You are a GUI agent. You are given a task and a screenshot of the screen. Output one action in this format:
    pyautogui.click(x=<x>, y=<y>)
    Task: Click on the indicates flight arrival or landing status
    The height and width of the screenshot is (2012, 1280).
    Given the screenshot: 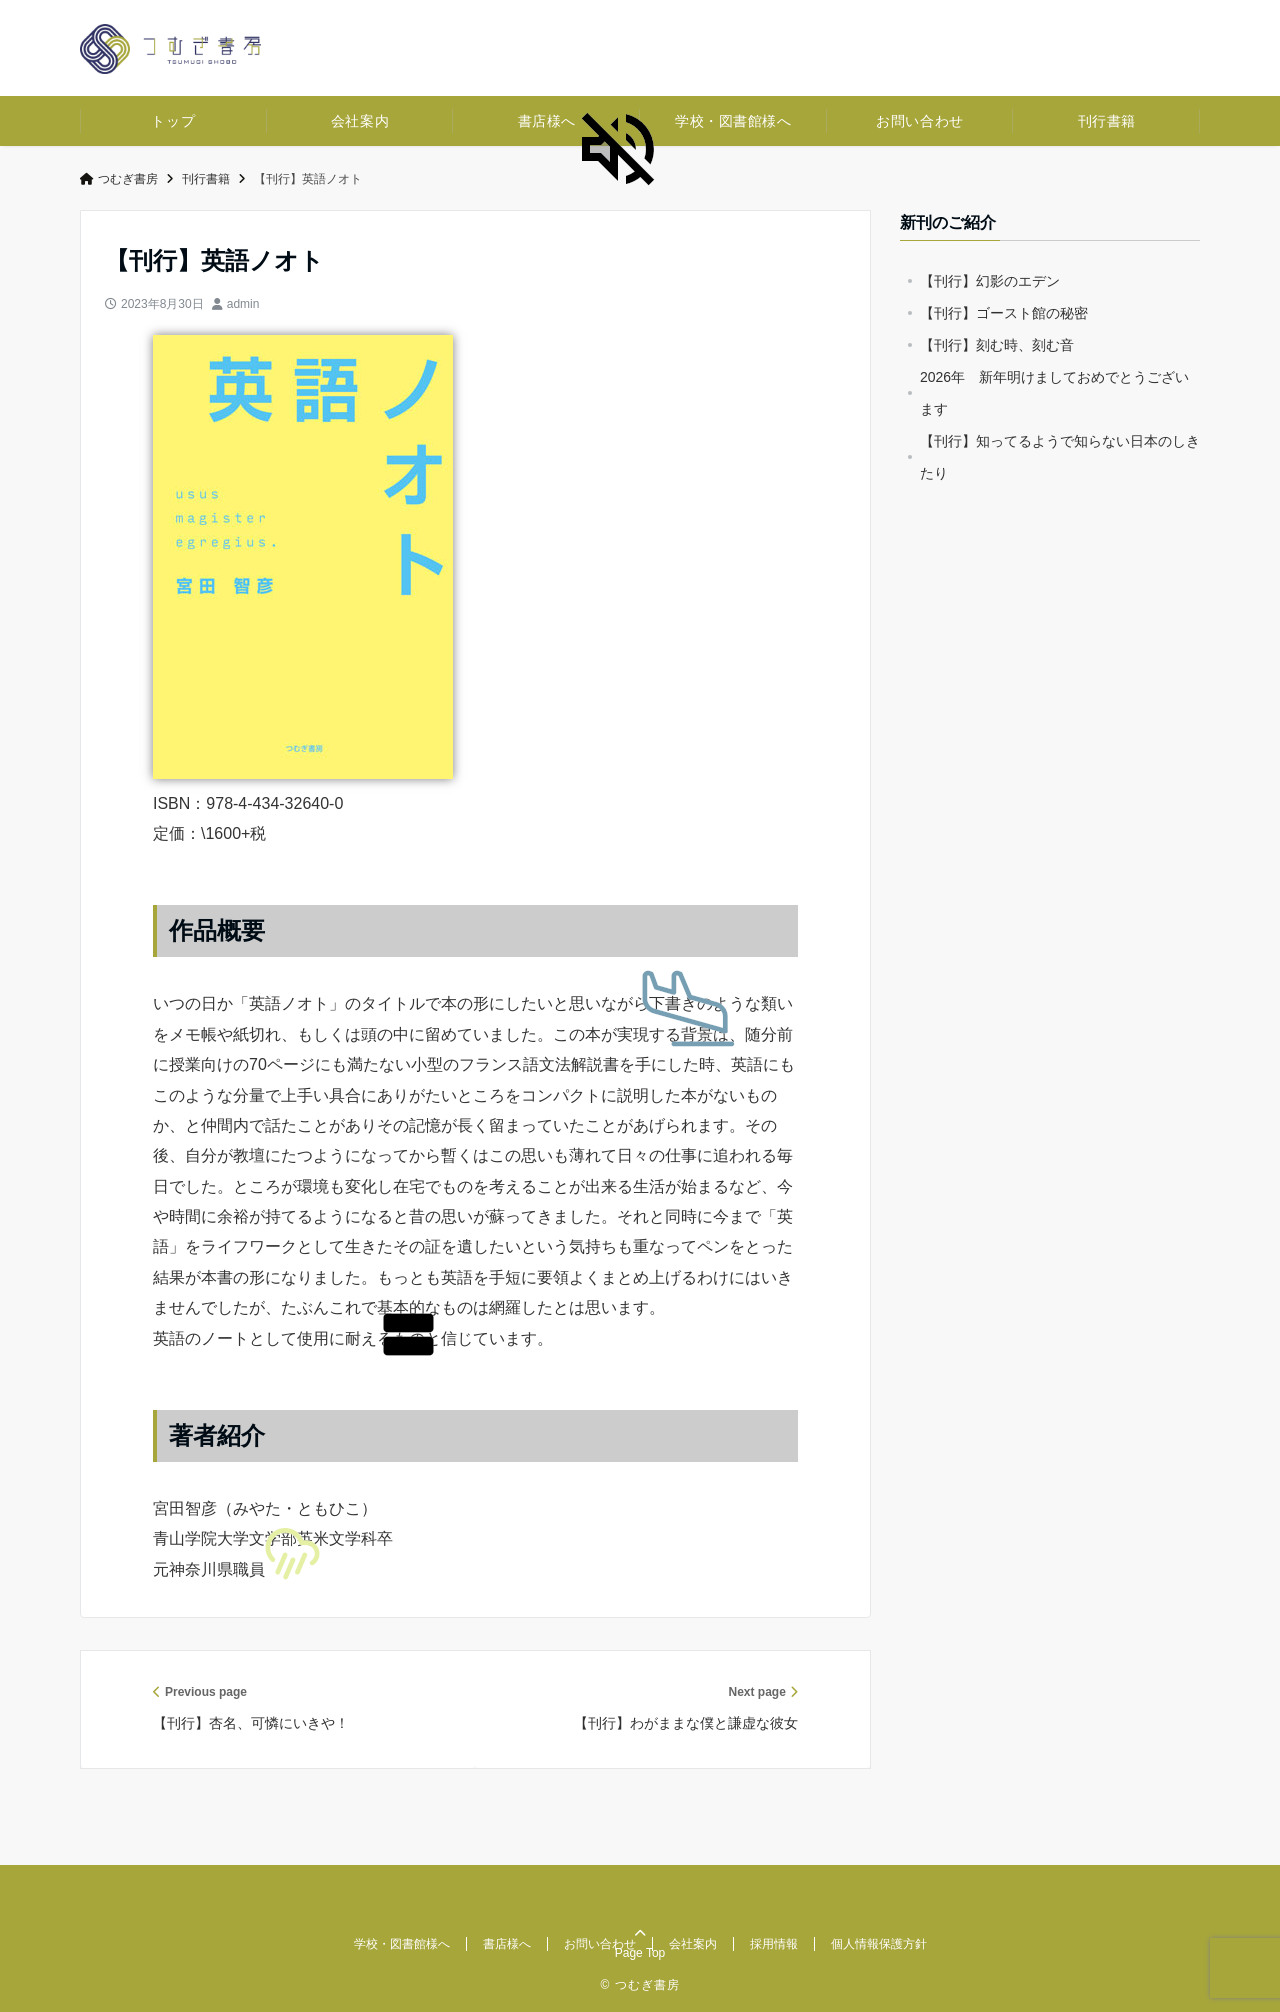 What is the action you would take?
    pyautogui.click(x=683, y=1008)
    